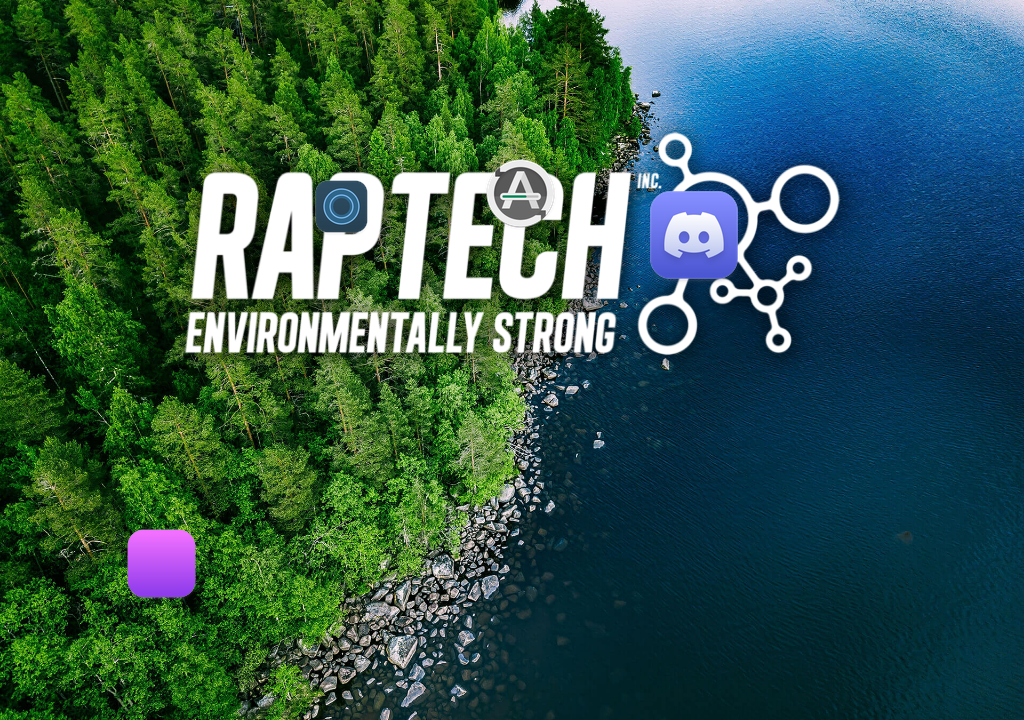 The height and width of the screenshot is (720, 1024). I want to click on open system software update application, so click(520, 193).